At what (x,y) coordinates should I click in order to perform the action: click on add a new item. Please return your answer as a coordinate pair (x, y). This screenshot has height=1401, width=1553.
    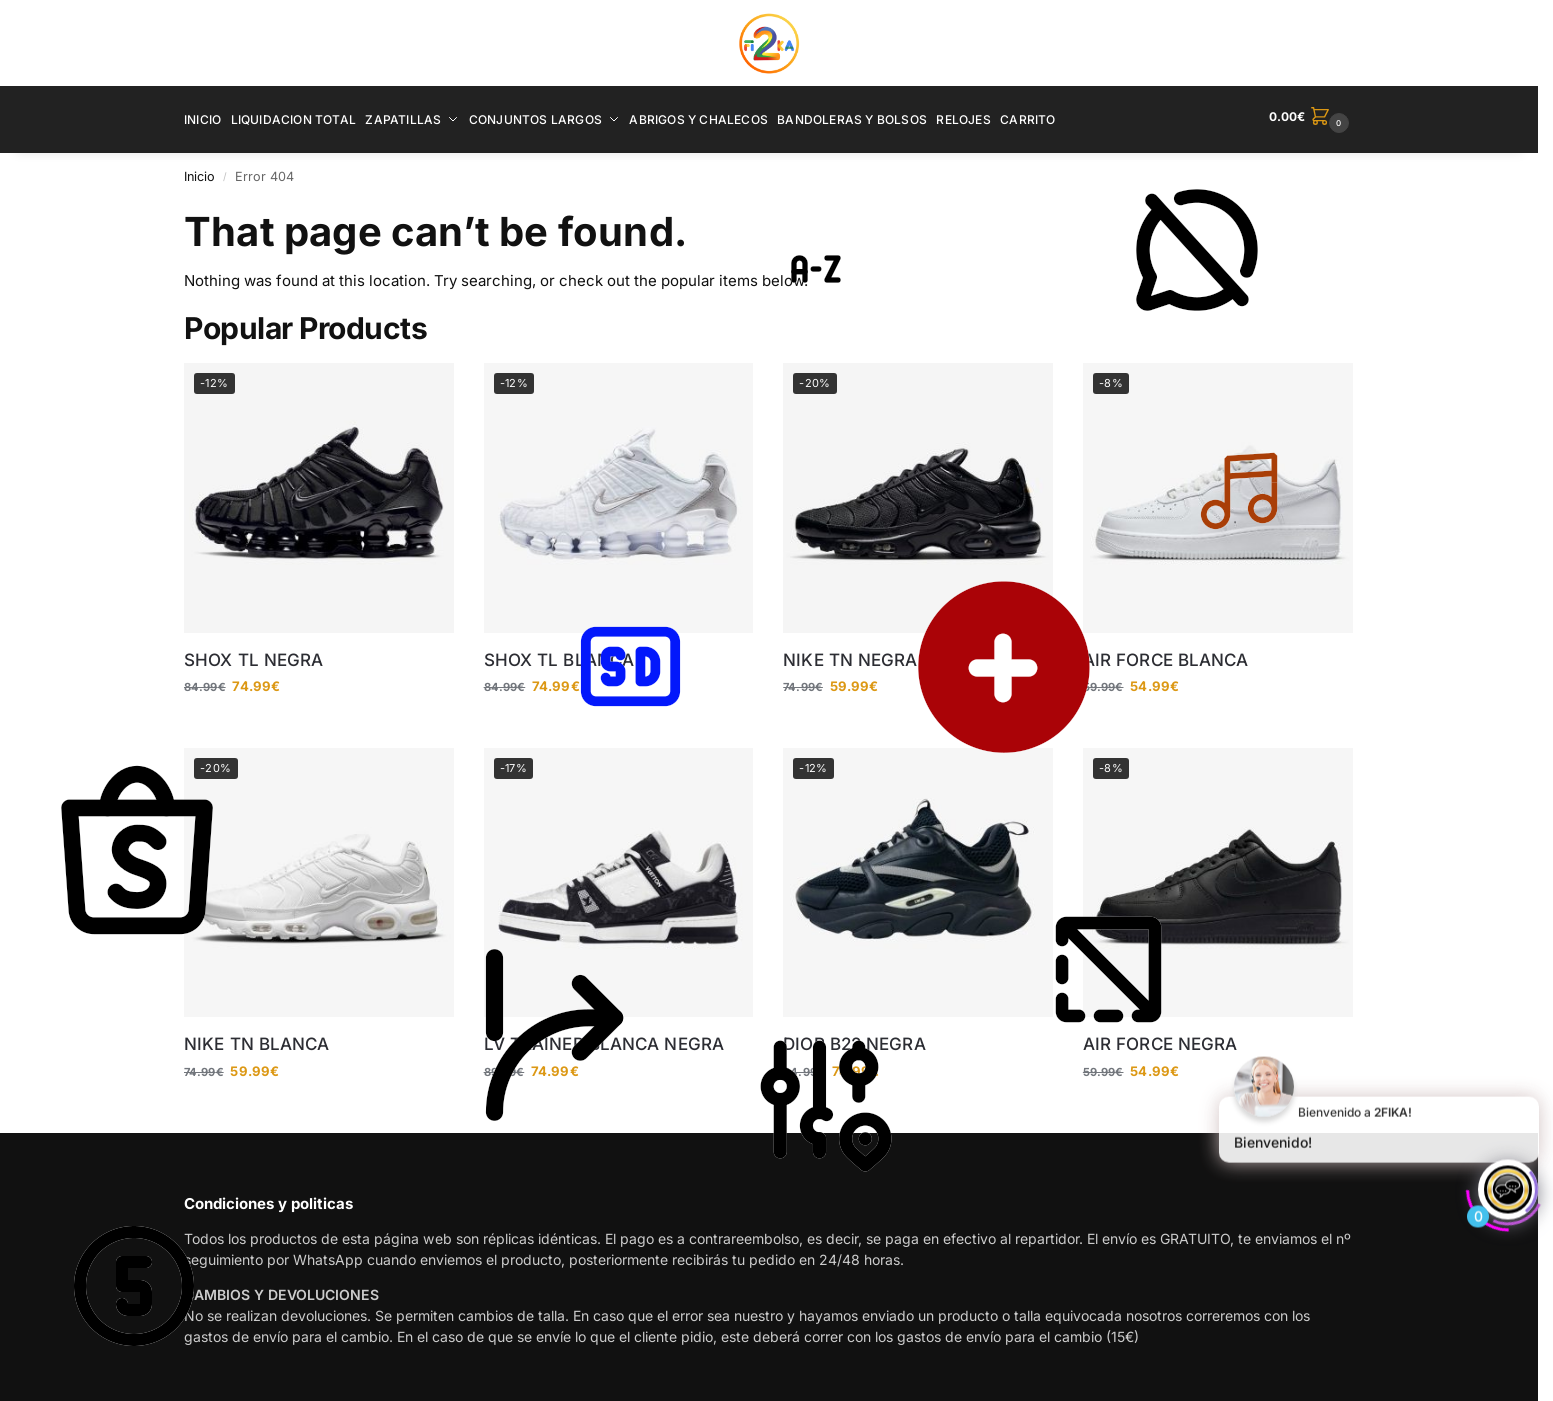
    Looking at the image, I should click on (1003, 668).